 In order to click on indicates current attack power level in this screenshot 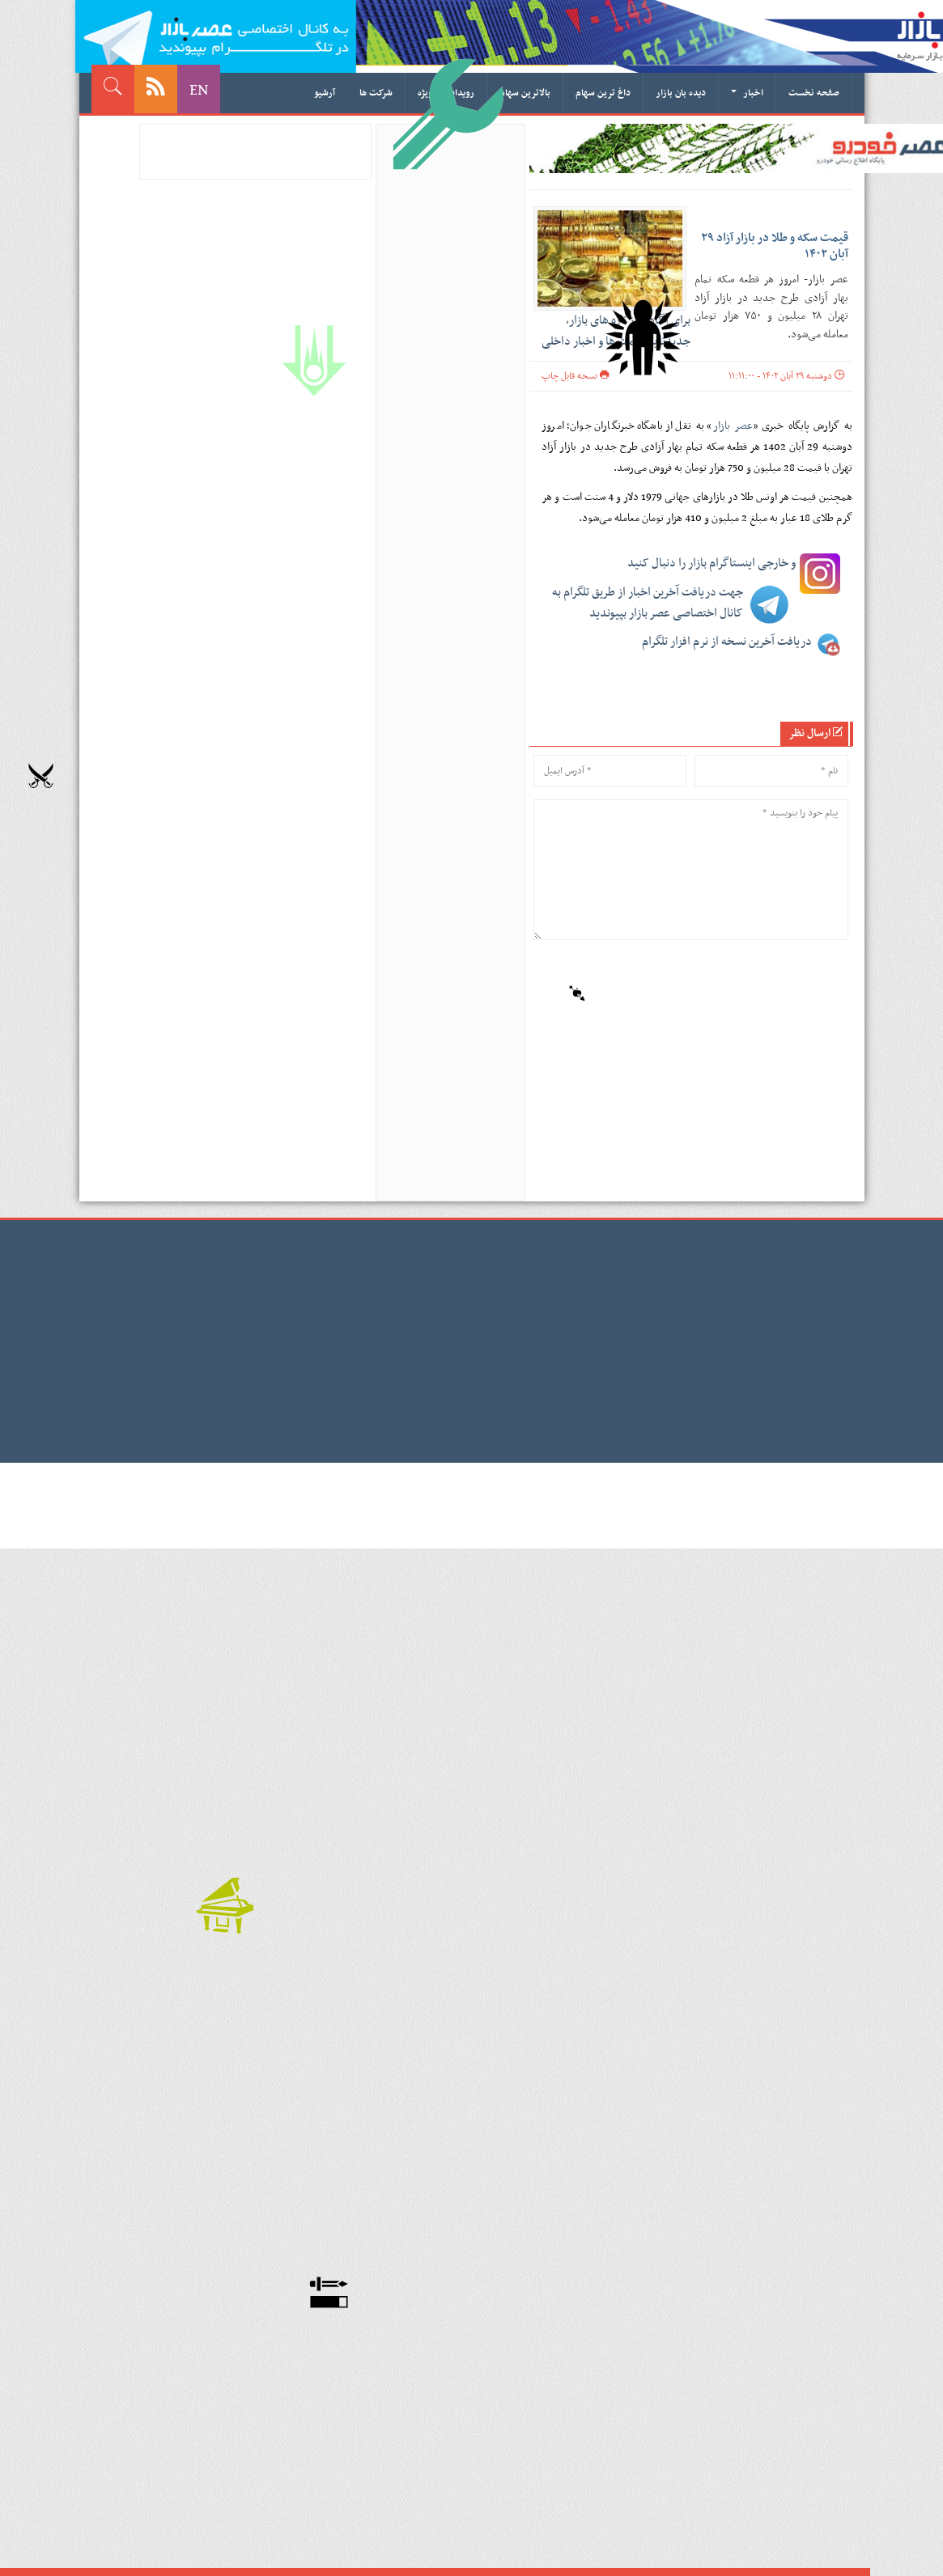, I will do `click(329, 2291)`.